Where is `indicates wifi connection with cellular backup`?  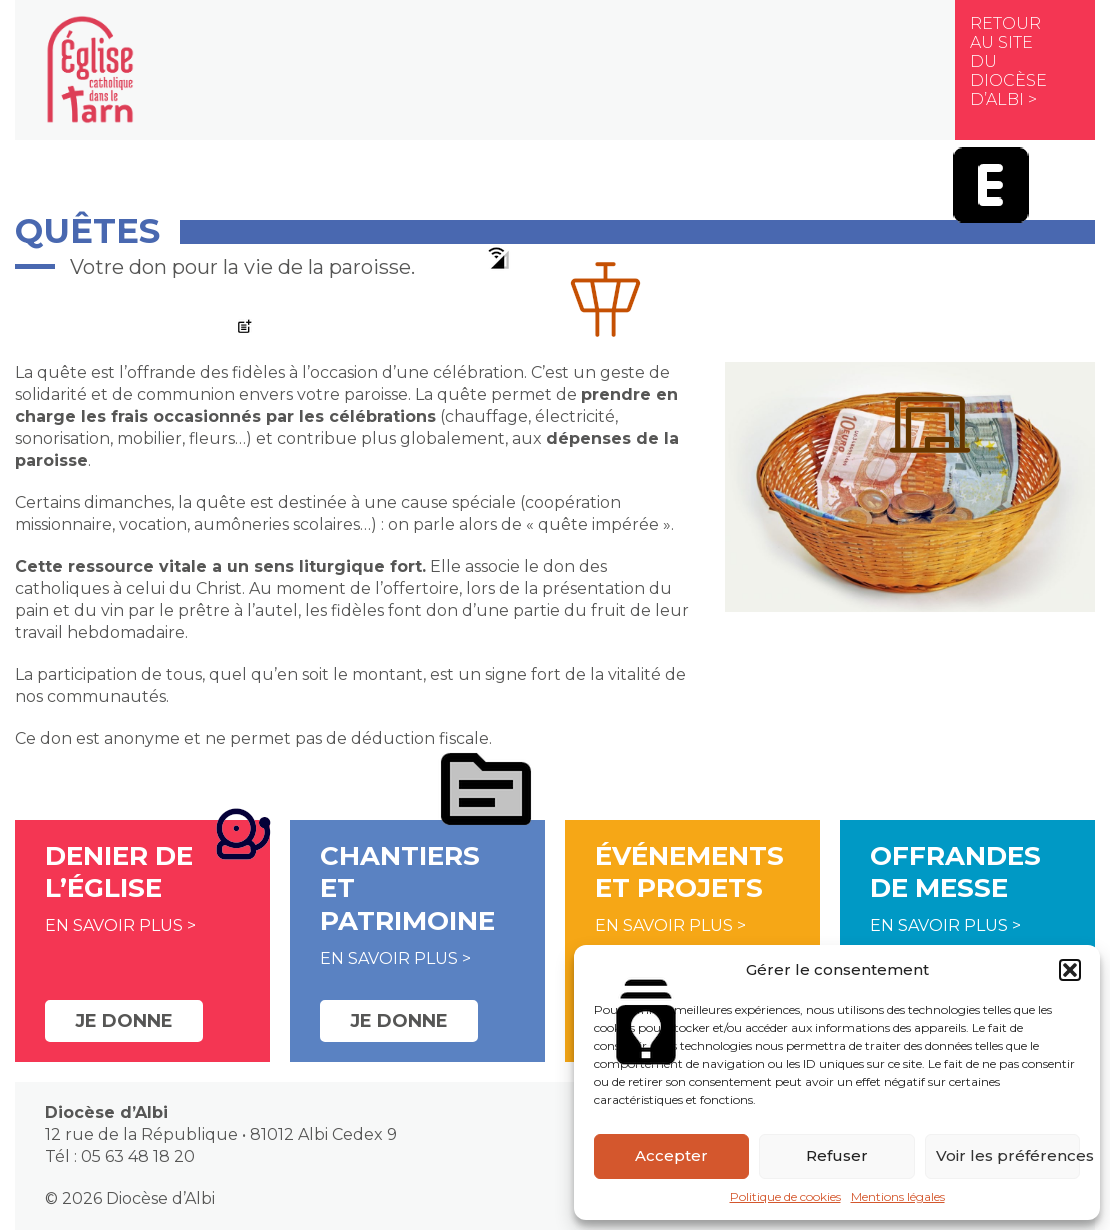
indicates wifi connection with cellular backup is located at coordinates (497, 257).